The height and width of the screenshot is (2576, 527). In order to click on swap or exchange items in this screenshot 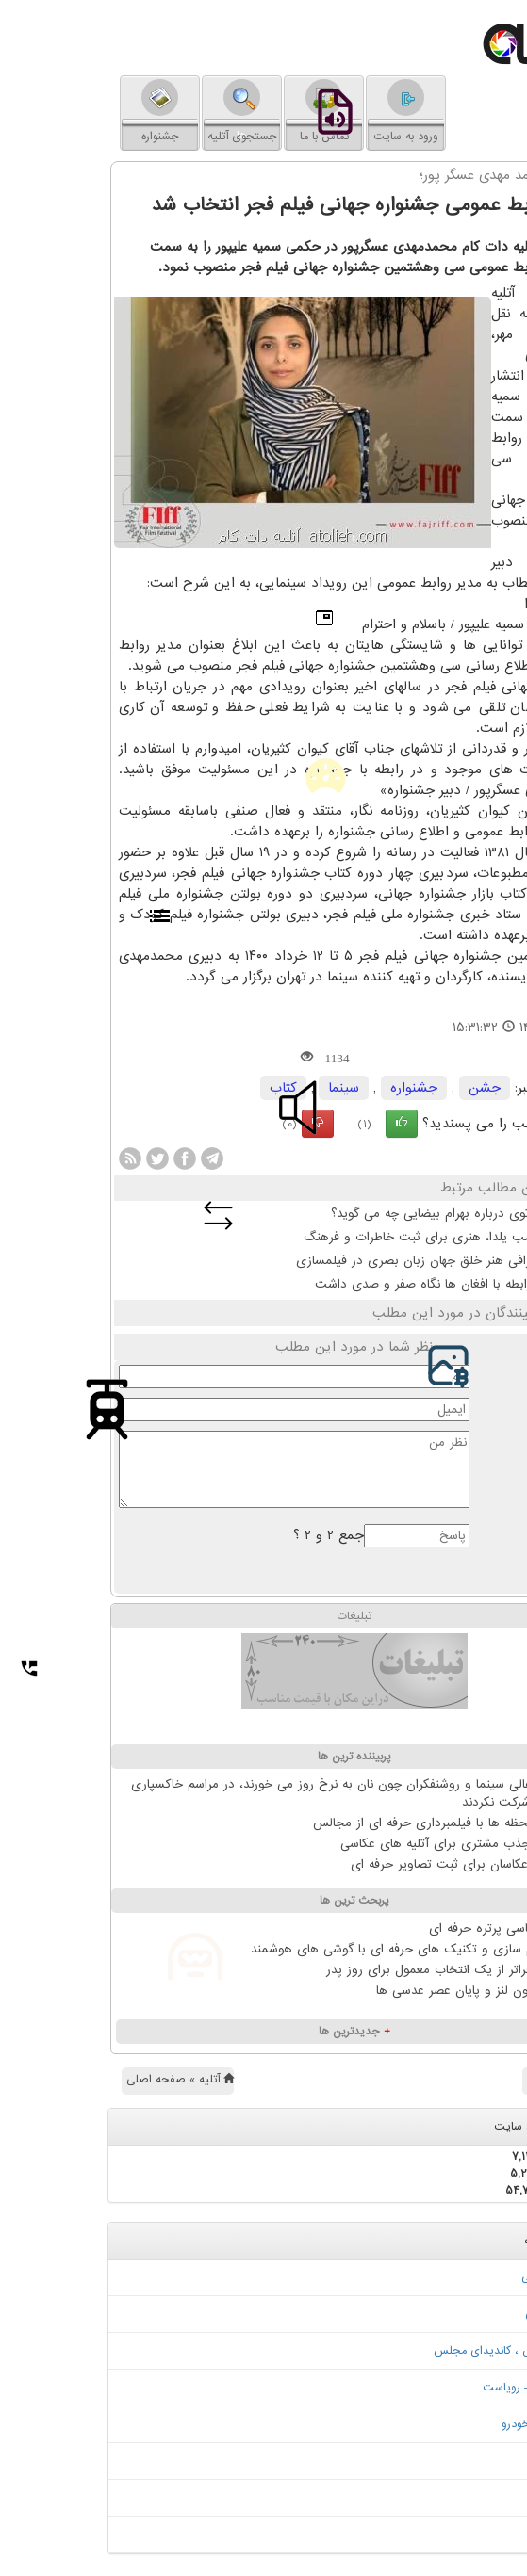, I will do `click(218, 1215)`.